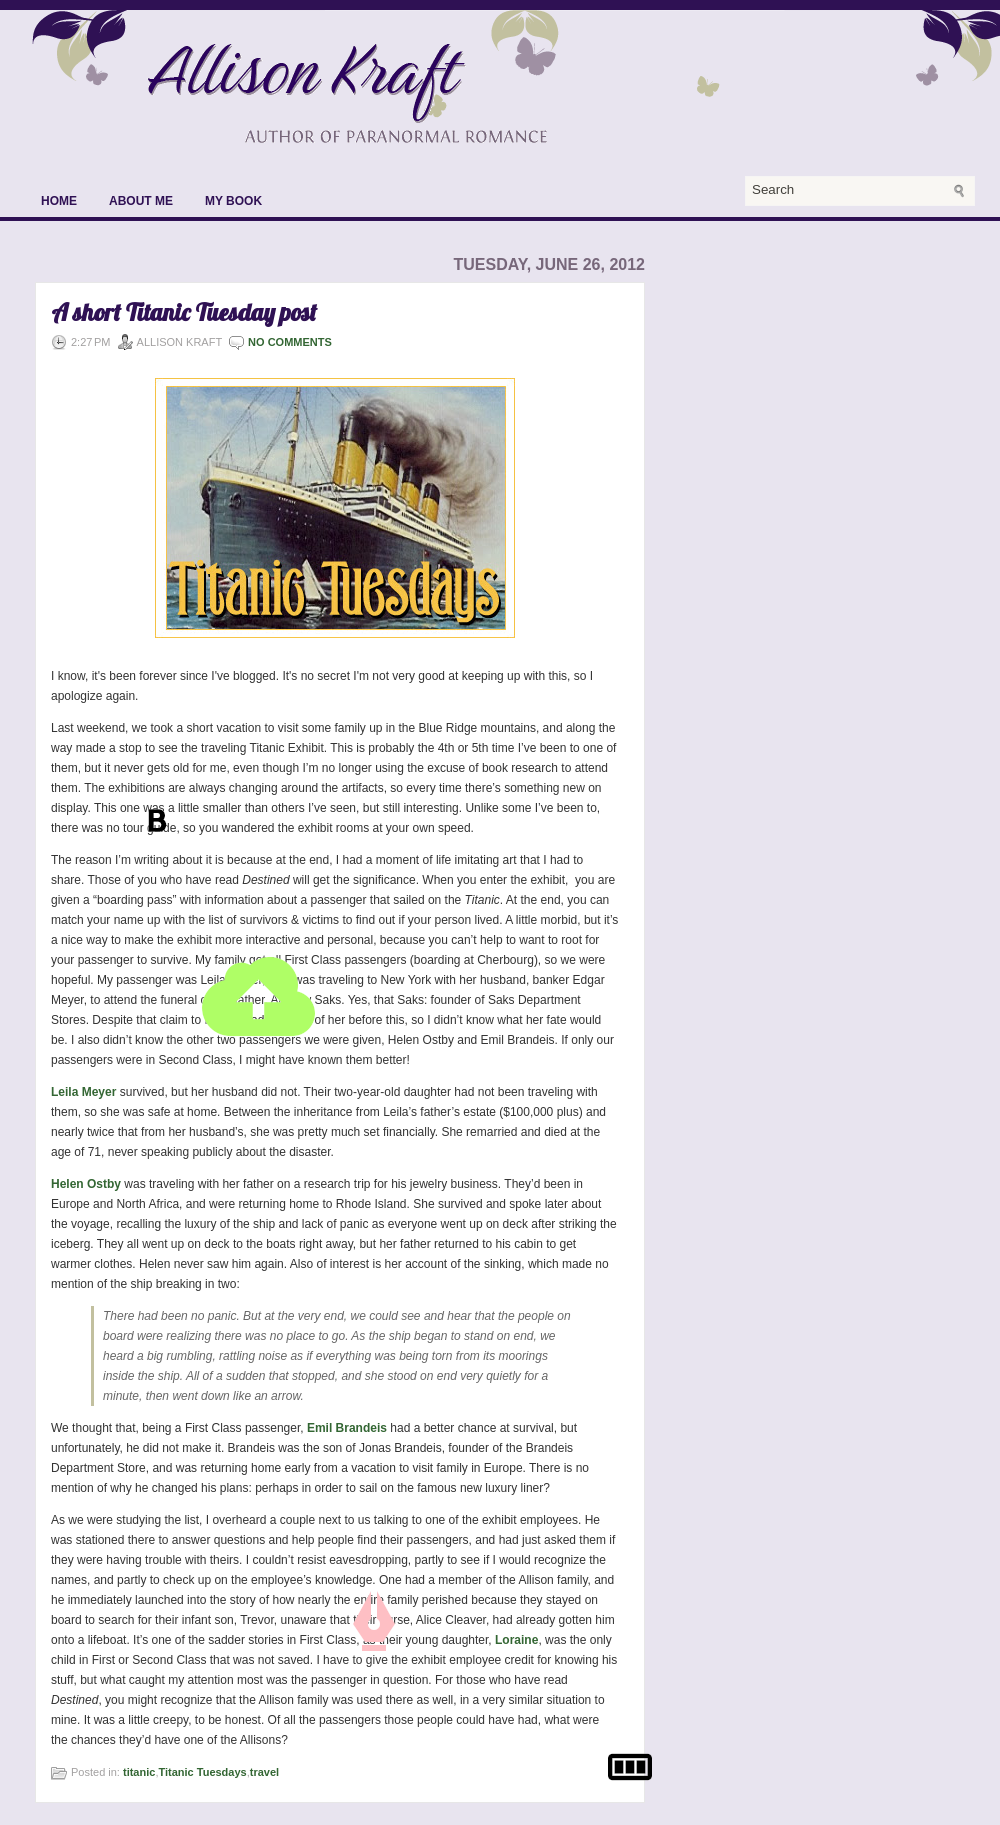 This screenshot has width=1000, height=1825. What do you see at coordinates (630, 1767) in the screenshot?
I see `indicates full battery charge` at bounding box center [630, 1767].